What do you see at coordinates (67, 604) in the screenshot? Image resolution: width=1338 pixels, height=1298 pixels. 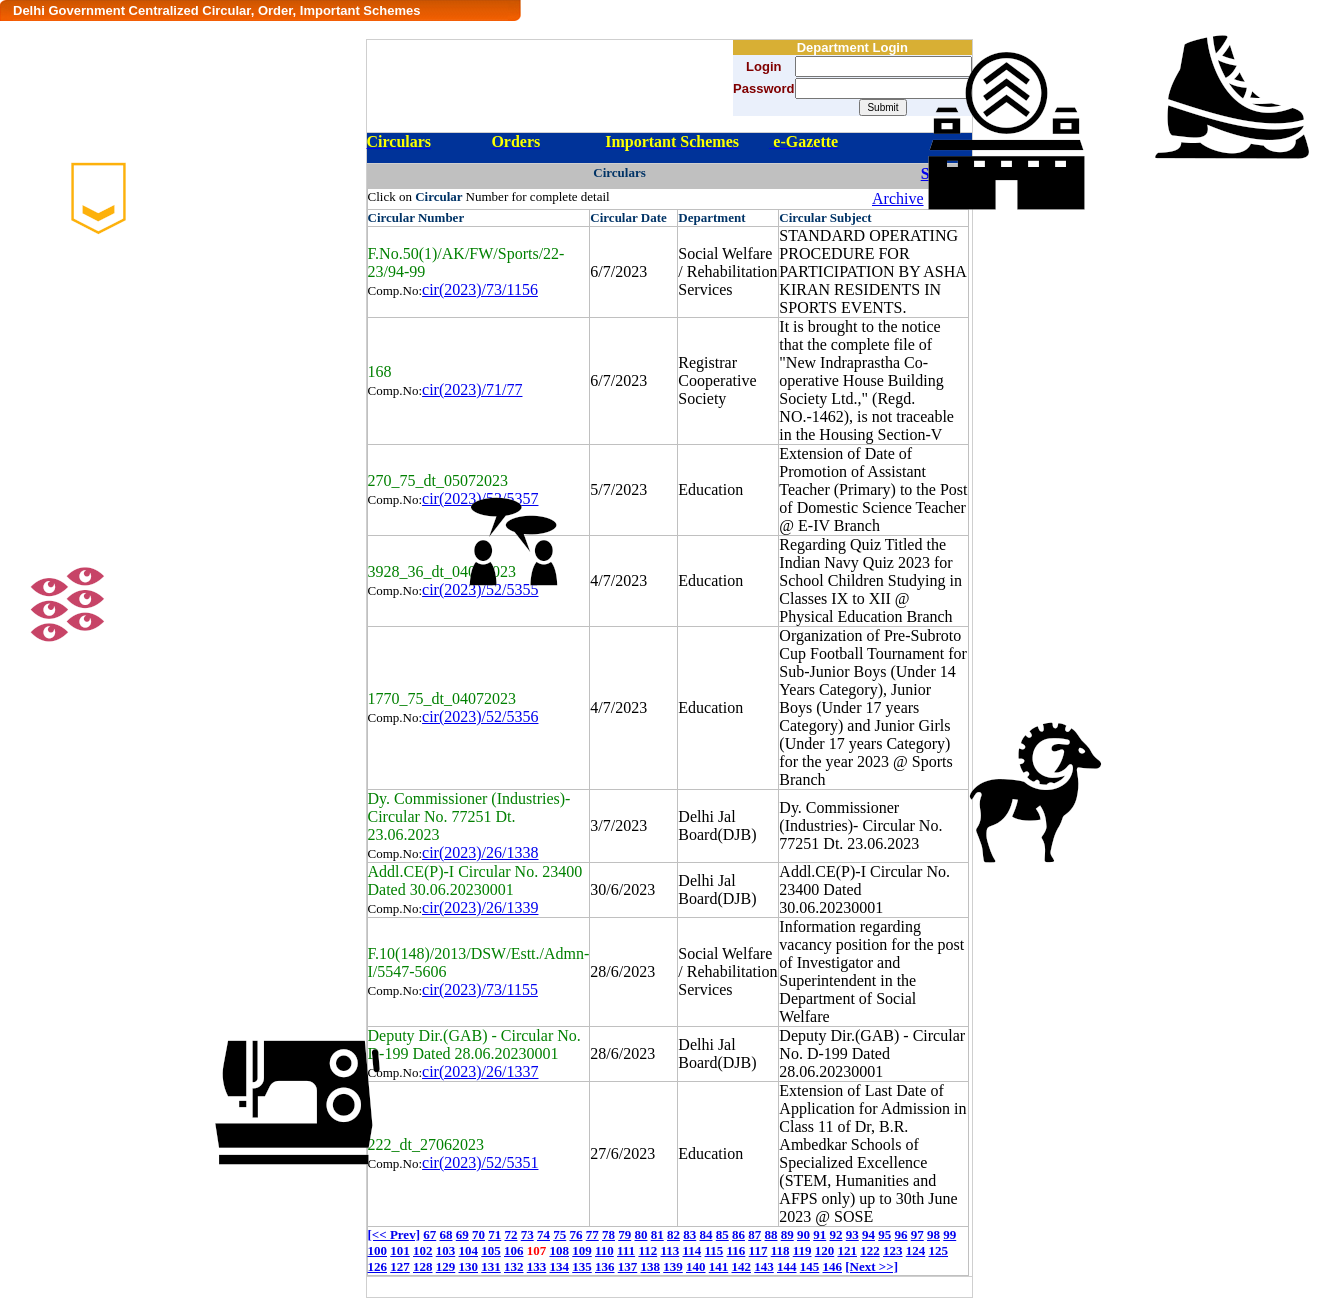 I see `indicates a multi-view or surveillance mode` at bounding box center [67, 604].